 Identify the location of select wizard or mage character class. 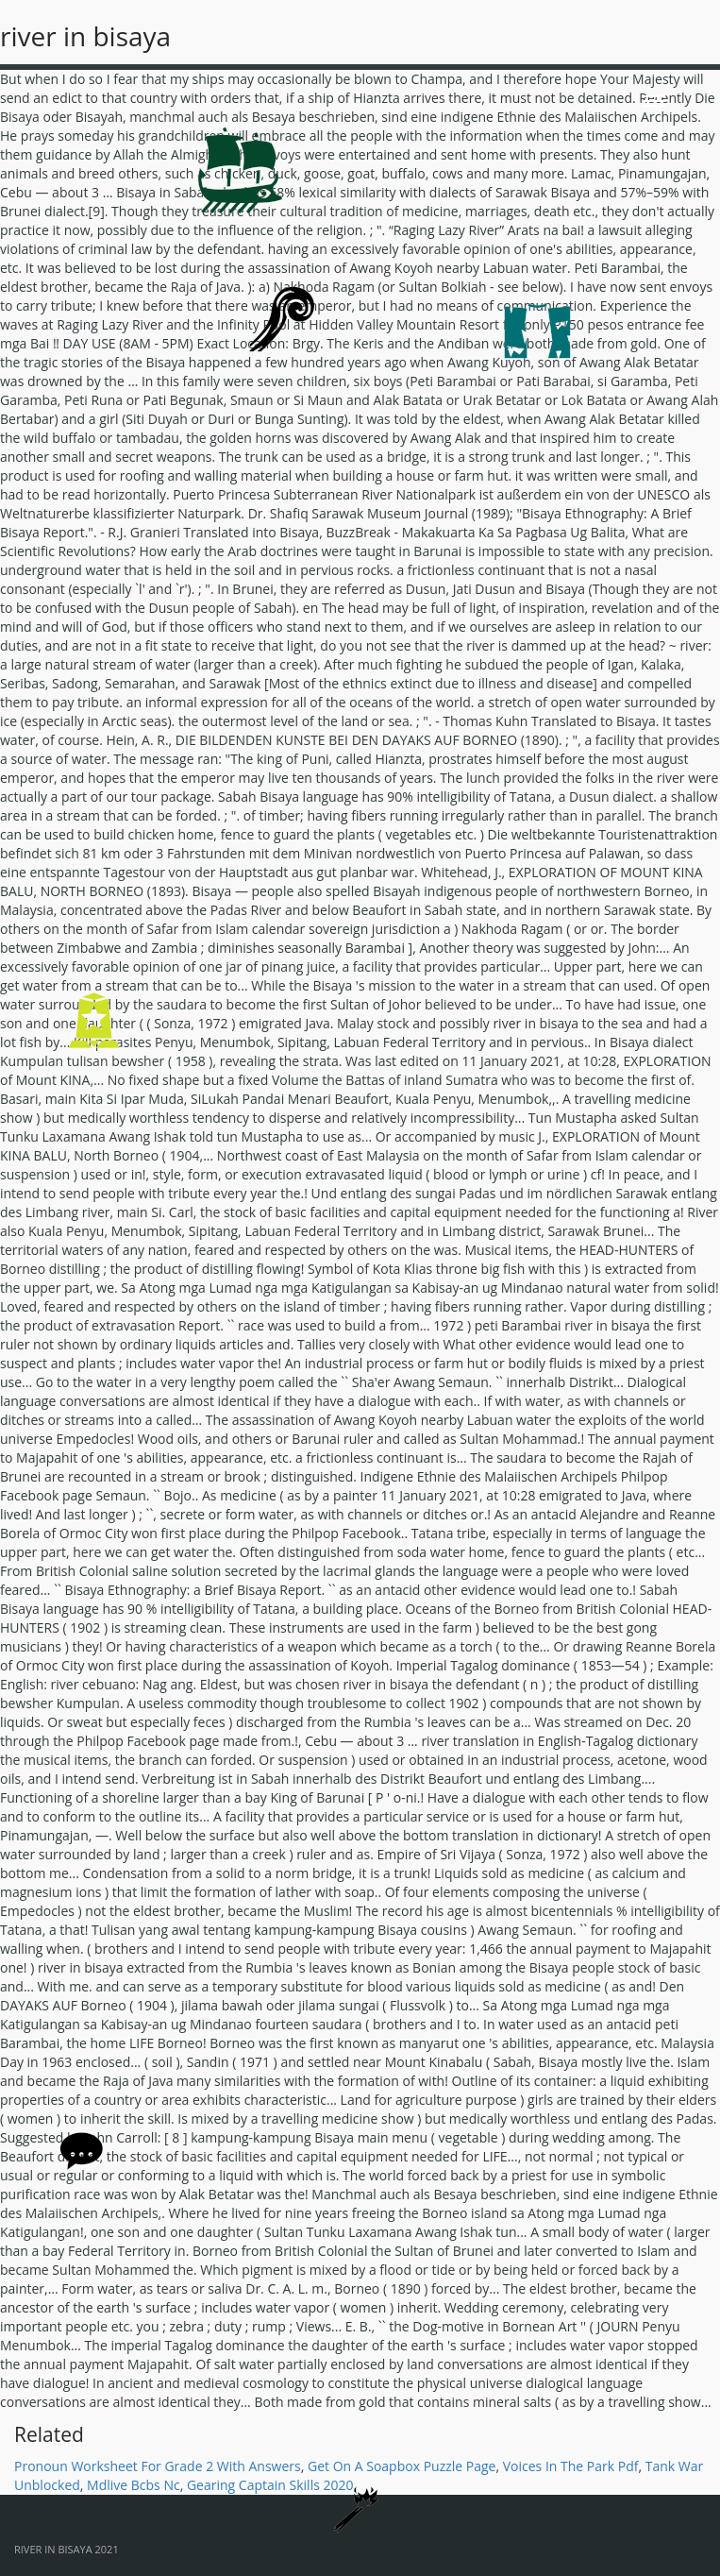
(282, 319).